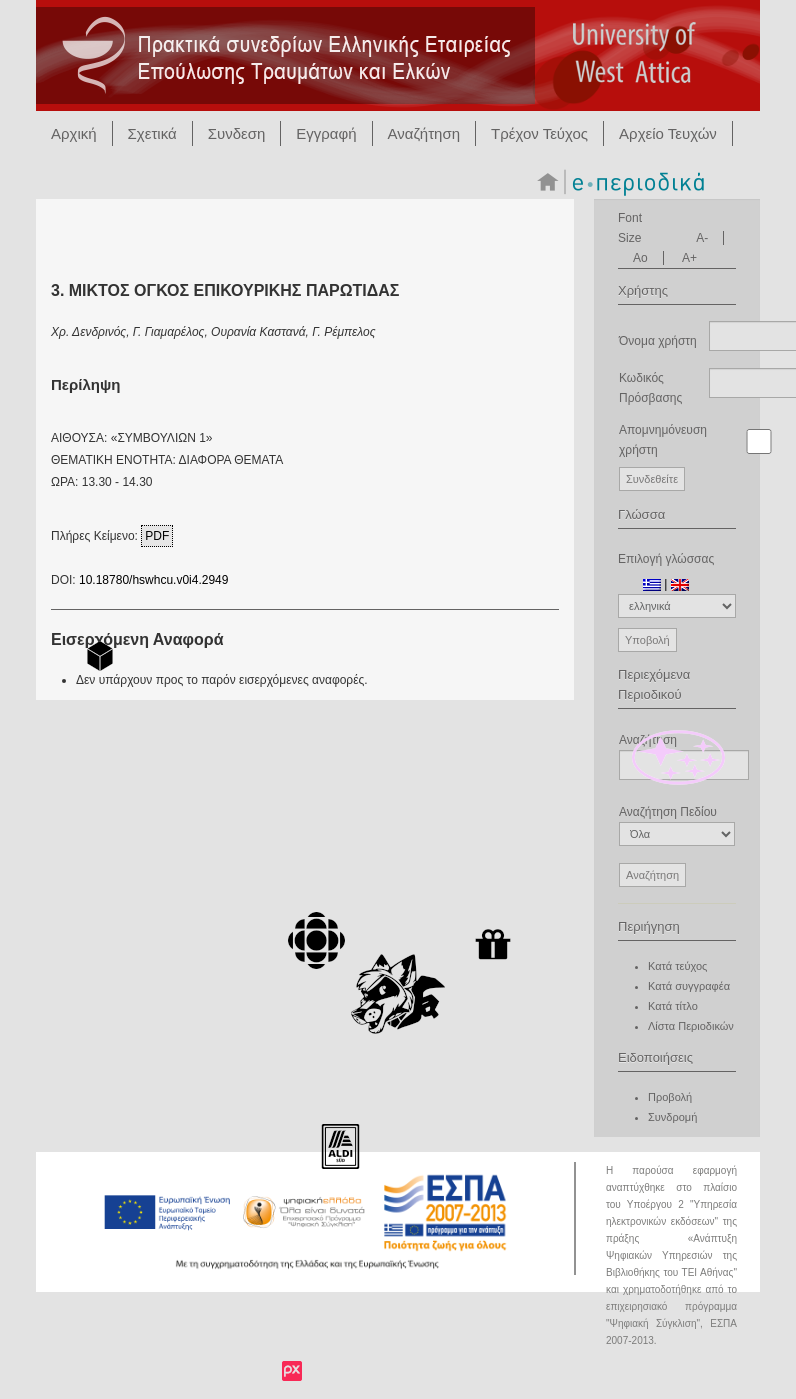 The width and height of the screenshot is (796, 1399). I want to click on visit furaffinity website, so click(398, 994).